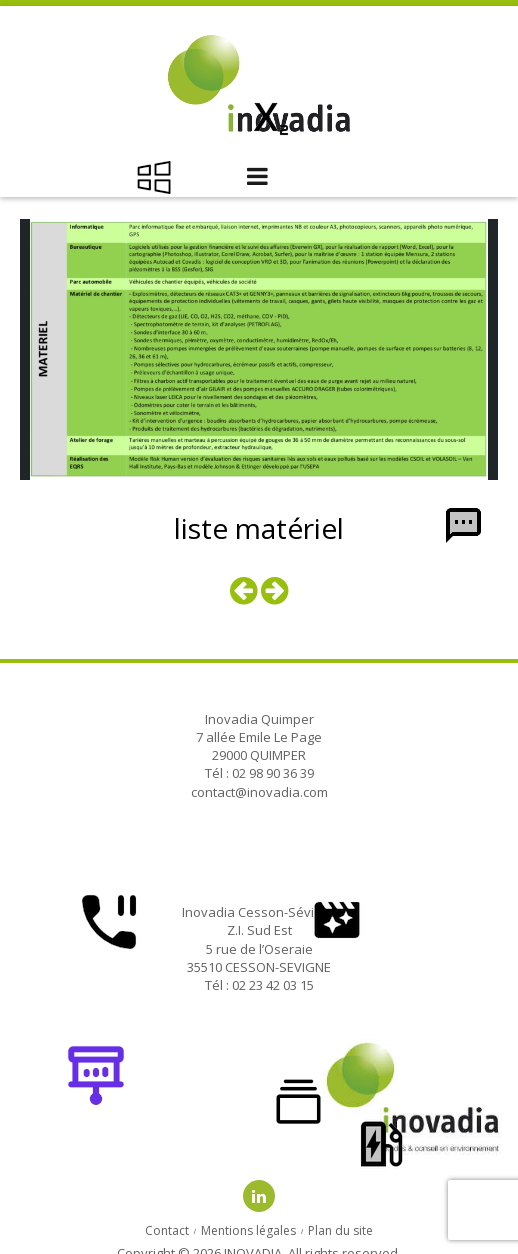 This screenshot has height=1254, width=518. Describe the element at coordinates (155, 177) in the screenshot. I see `open windows start menu` at that location.